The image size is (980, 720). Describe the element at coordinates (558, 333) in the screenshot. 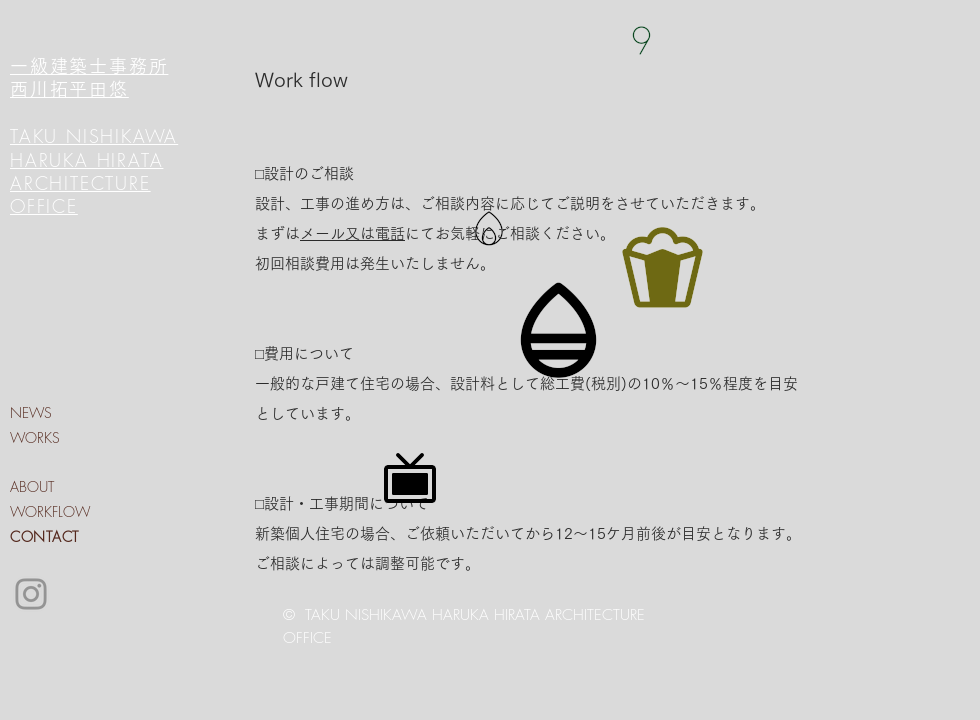

I see `indicates partial fill level or half-full status` at that location.